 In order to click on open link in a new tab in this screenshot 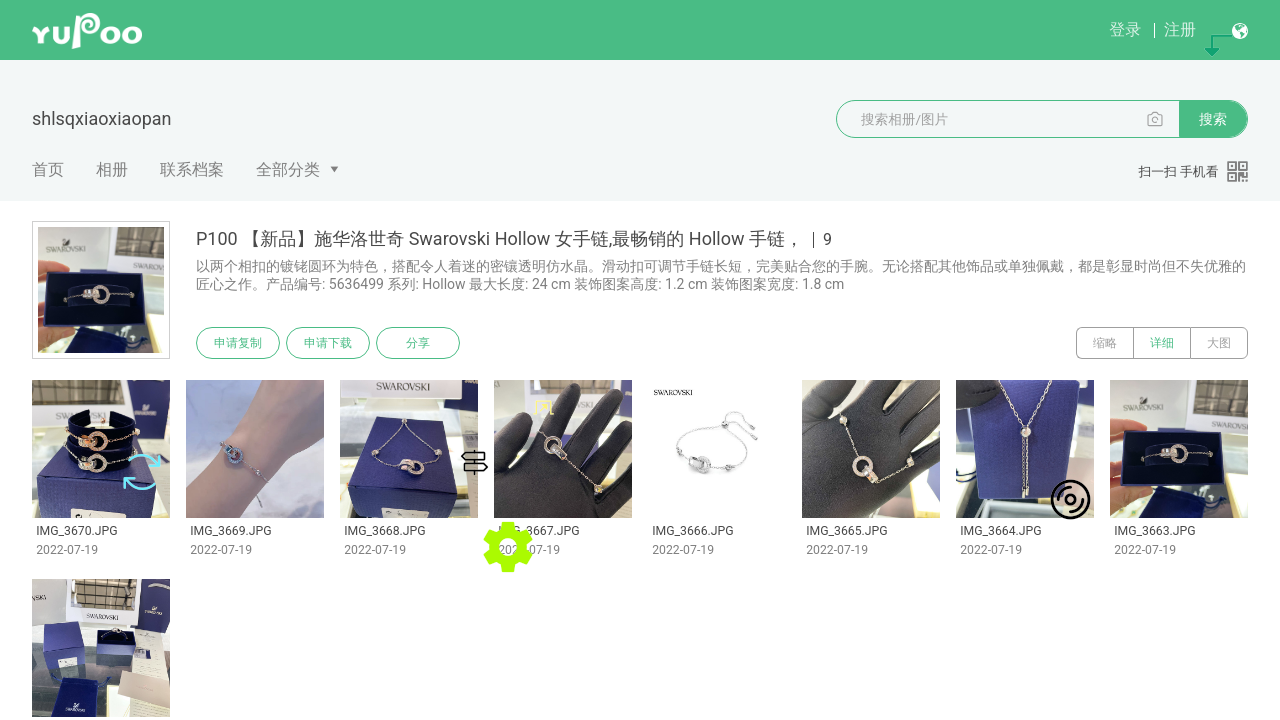, I will do `click(543, 407)`.